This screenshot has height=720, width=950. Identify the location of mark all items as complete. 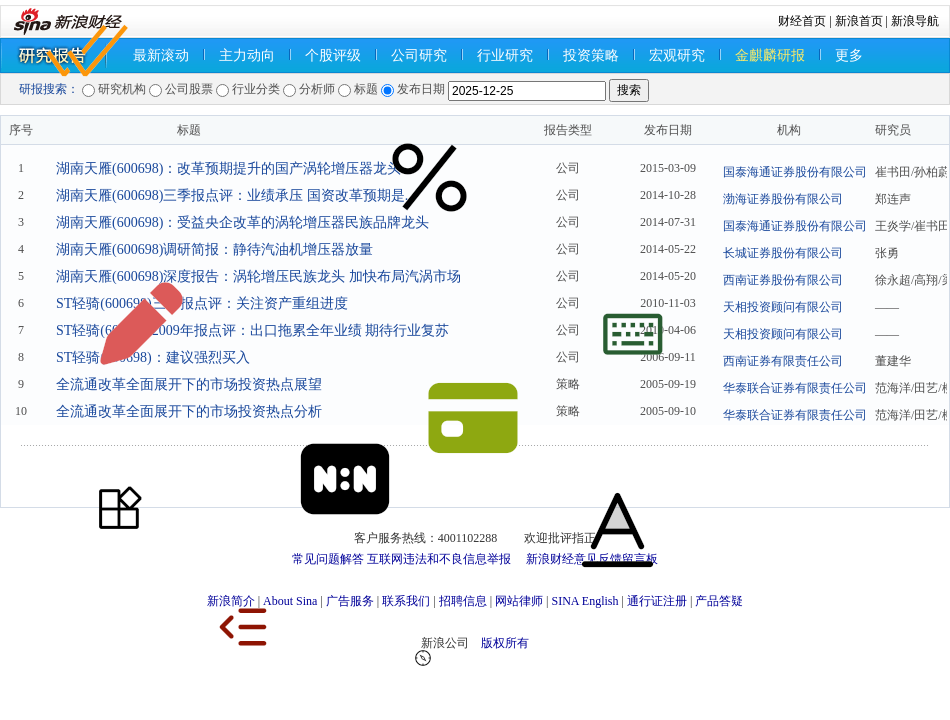
(88, 51).